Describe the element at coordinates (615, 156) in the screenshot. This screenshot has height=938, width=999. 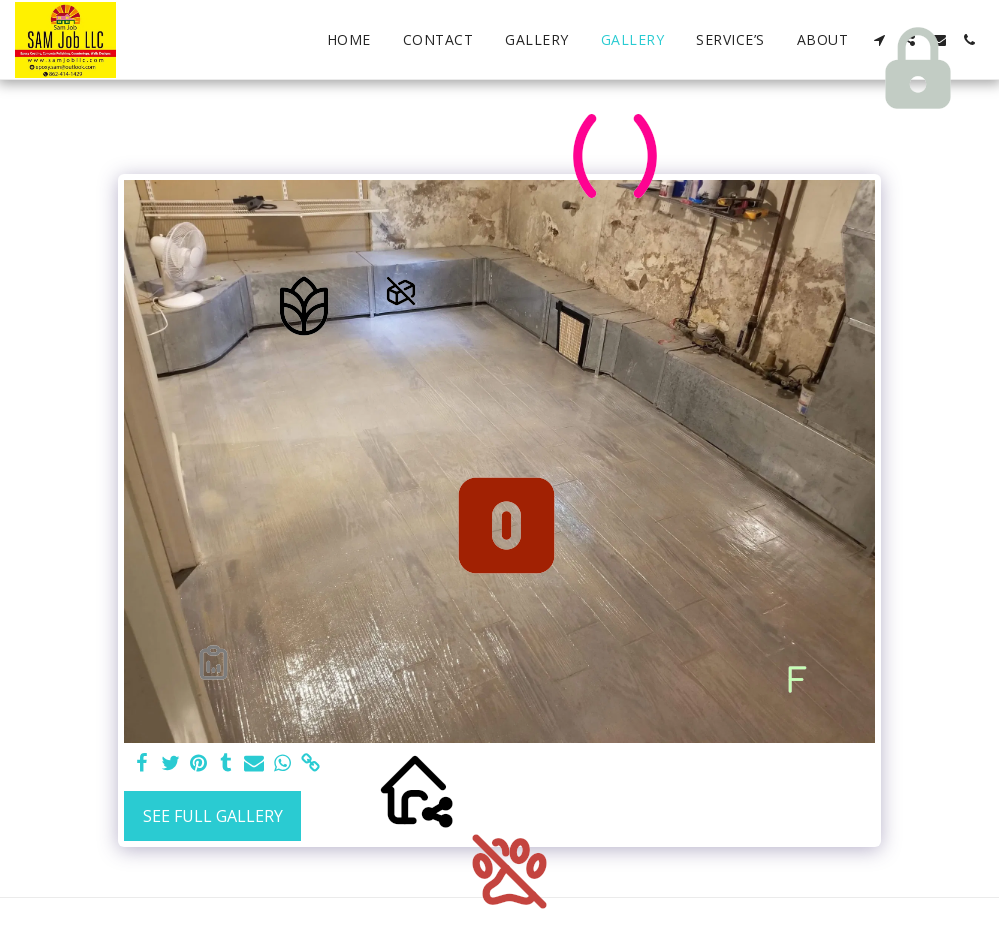
I see `insert parentheses in text editor` at that location.